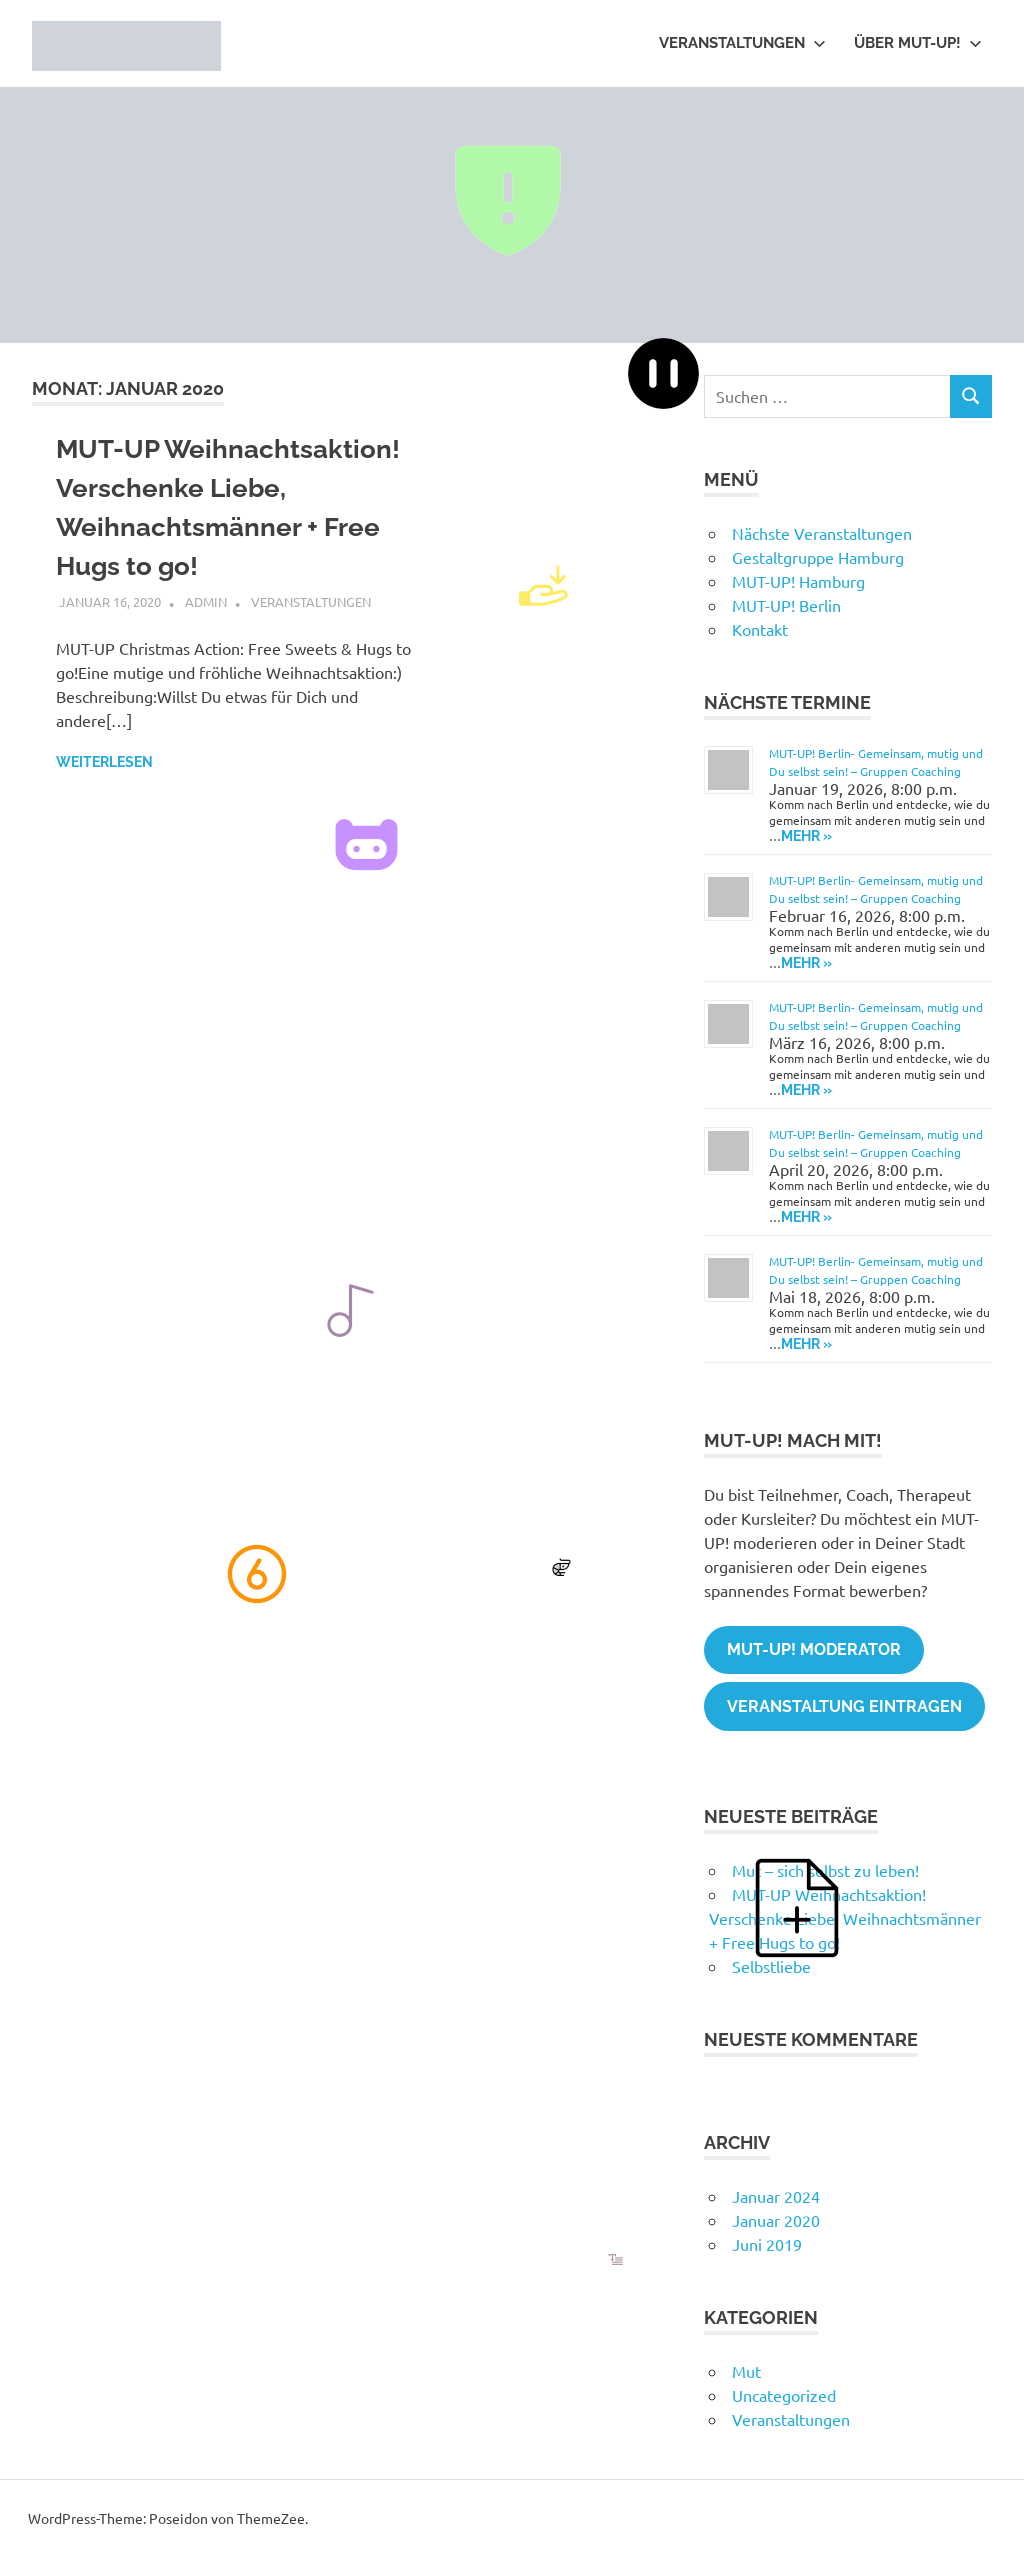 This screenshot has width=1024, height=2557. Describe the element at coordinates (366, 843) in the screenshot. I see `finn the human character icon from adventure time` at that location.